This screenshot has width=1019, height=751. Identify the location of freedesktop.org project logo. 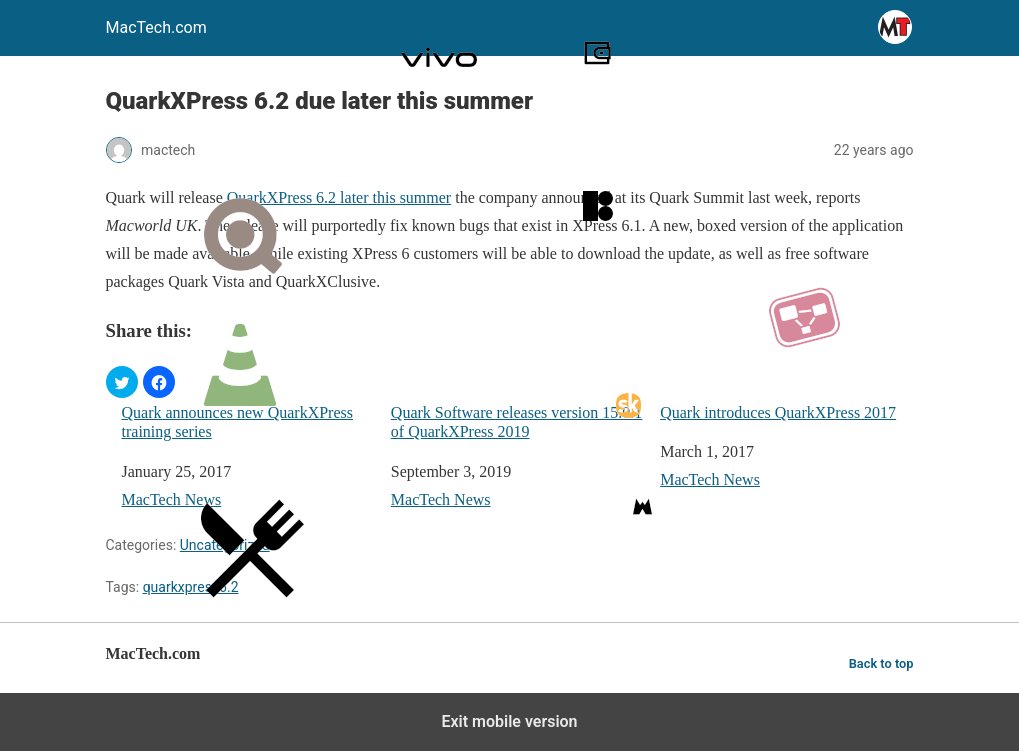
(804, 317).